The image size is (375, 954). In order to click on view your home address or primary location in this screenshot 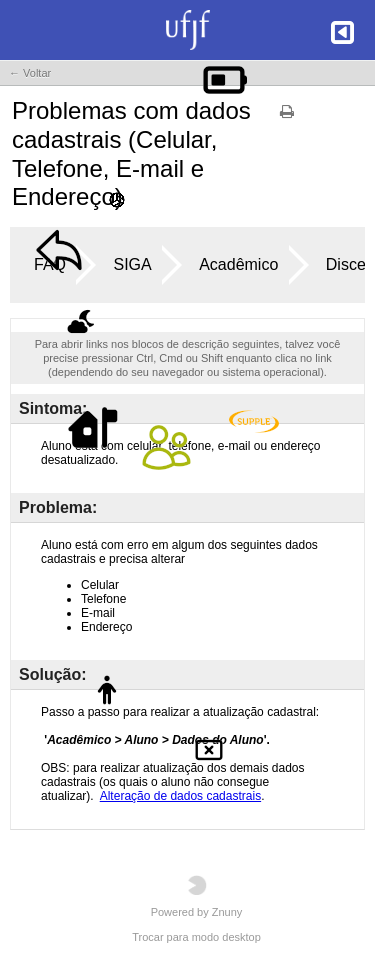, I will do `click(92, 427)`.